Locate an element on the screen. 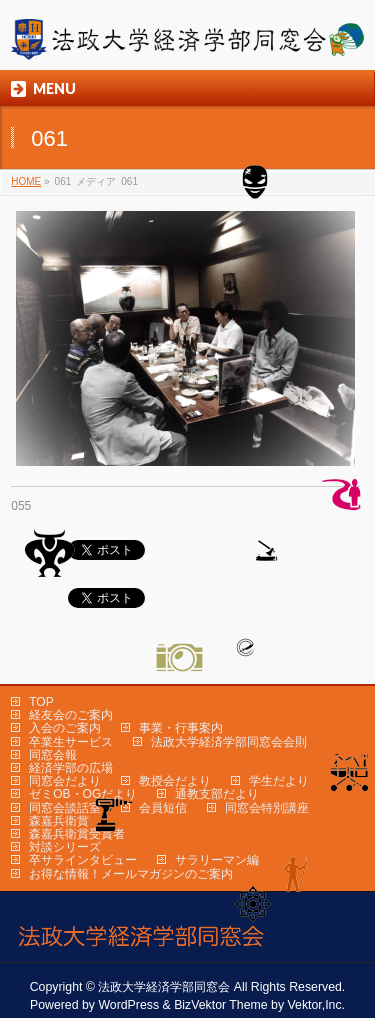  view mars rover mission details is located at coordinates (349, 772).